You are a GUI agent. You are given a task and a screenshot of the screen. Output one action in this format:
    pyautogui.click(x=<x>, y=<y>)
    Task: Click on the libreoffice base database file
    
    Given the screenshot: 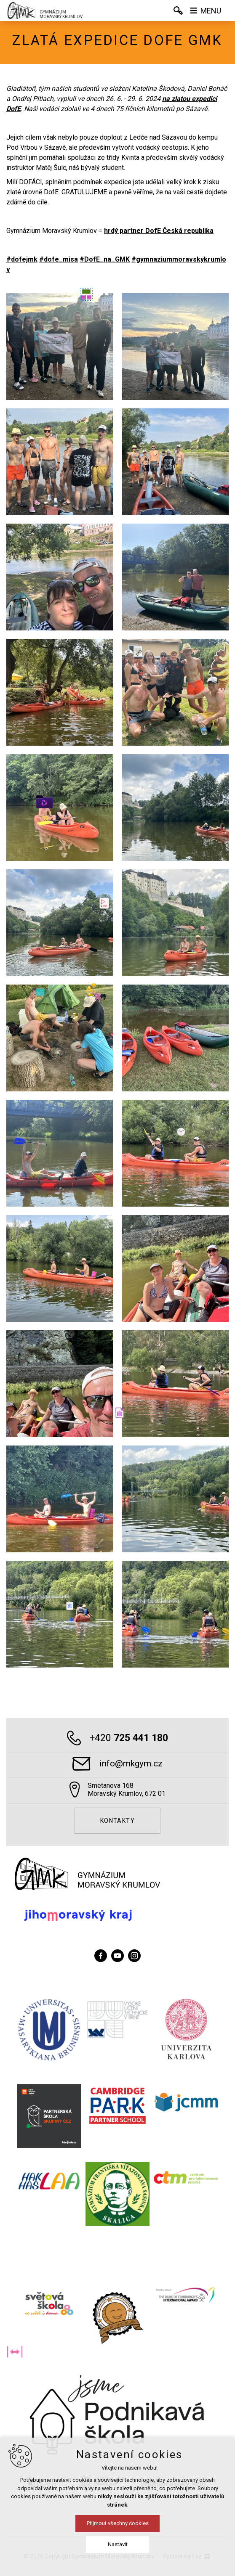 What is the action you would take?
    pyautogui.click(x=120, y=1413)
    